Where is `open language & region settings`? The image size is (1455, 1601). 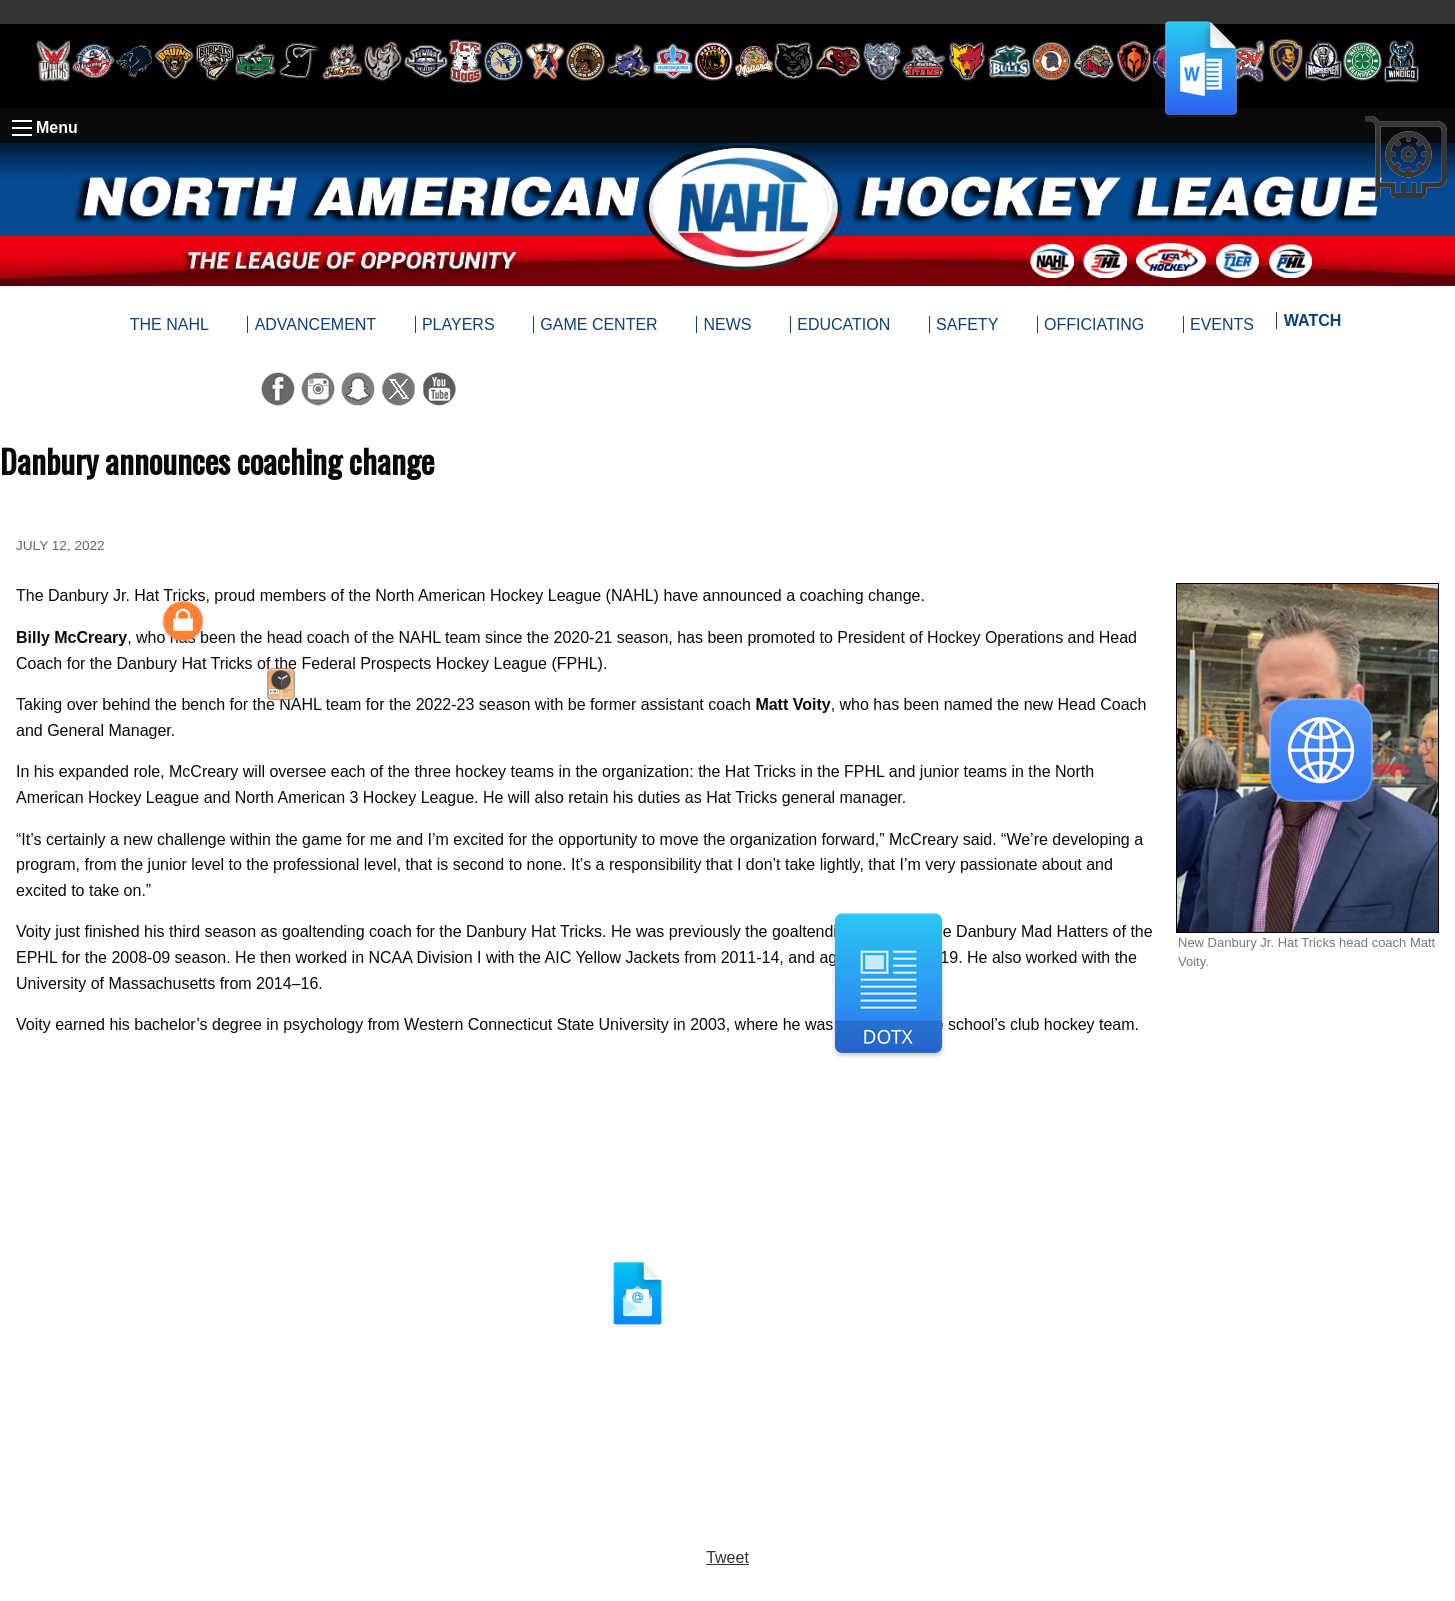 open language & region settings is located at coordinates (1321, 752).